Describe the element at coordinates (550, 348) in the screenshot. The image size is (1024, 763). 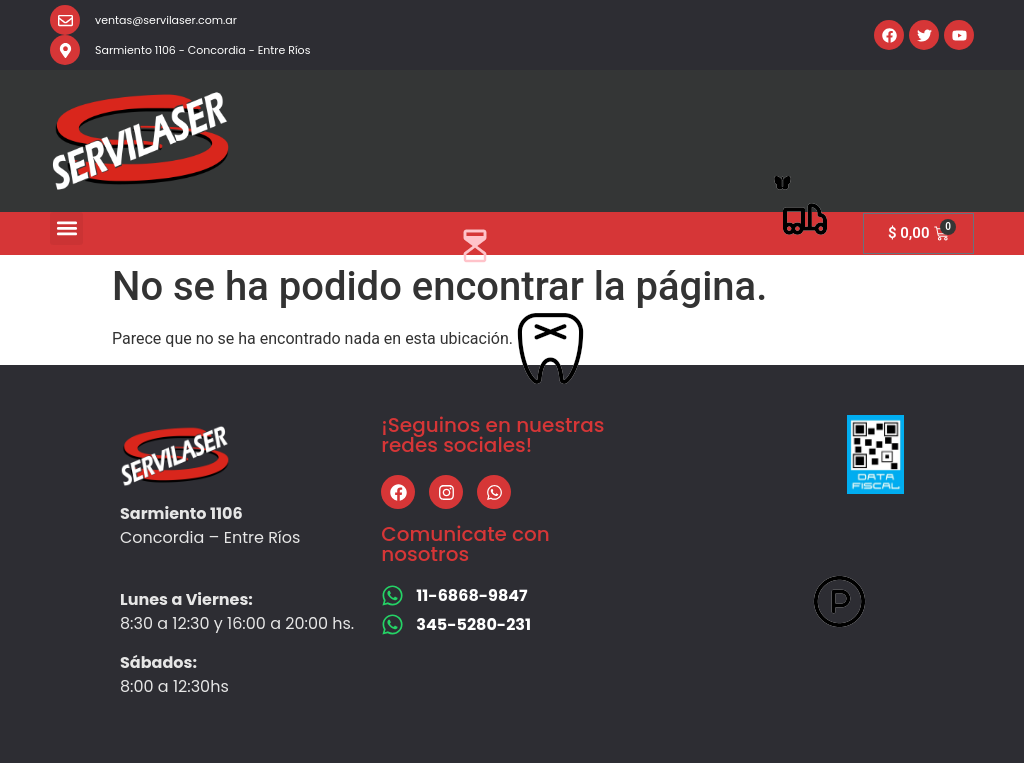
I see `access dental health information` at that location.